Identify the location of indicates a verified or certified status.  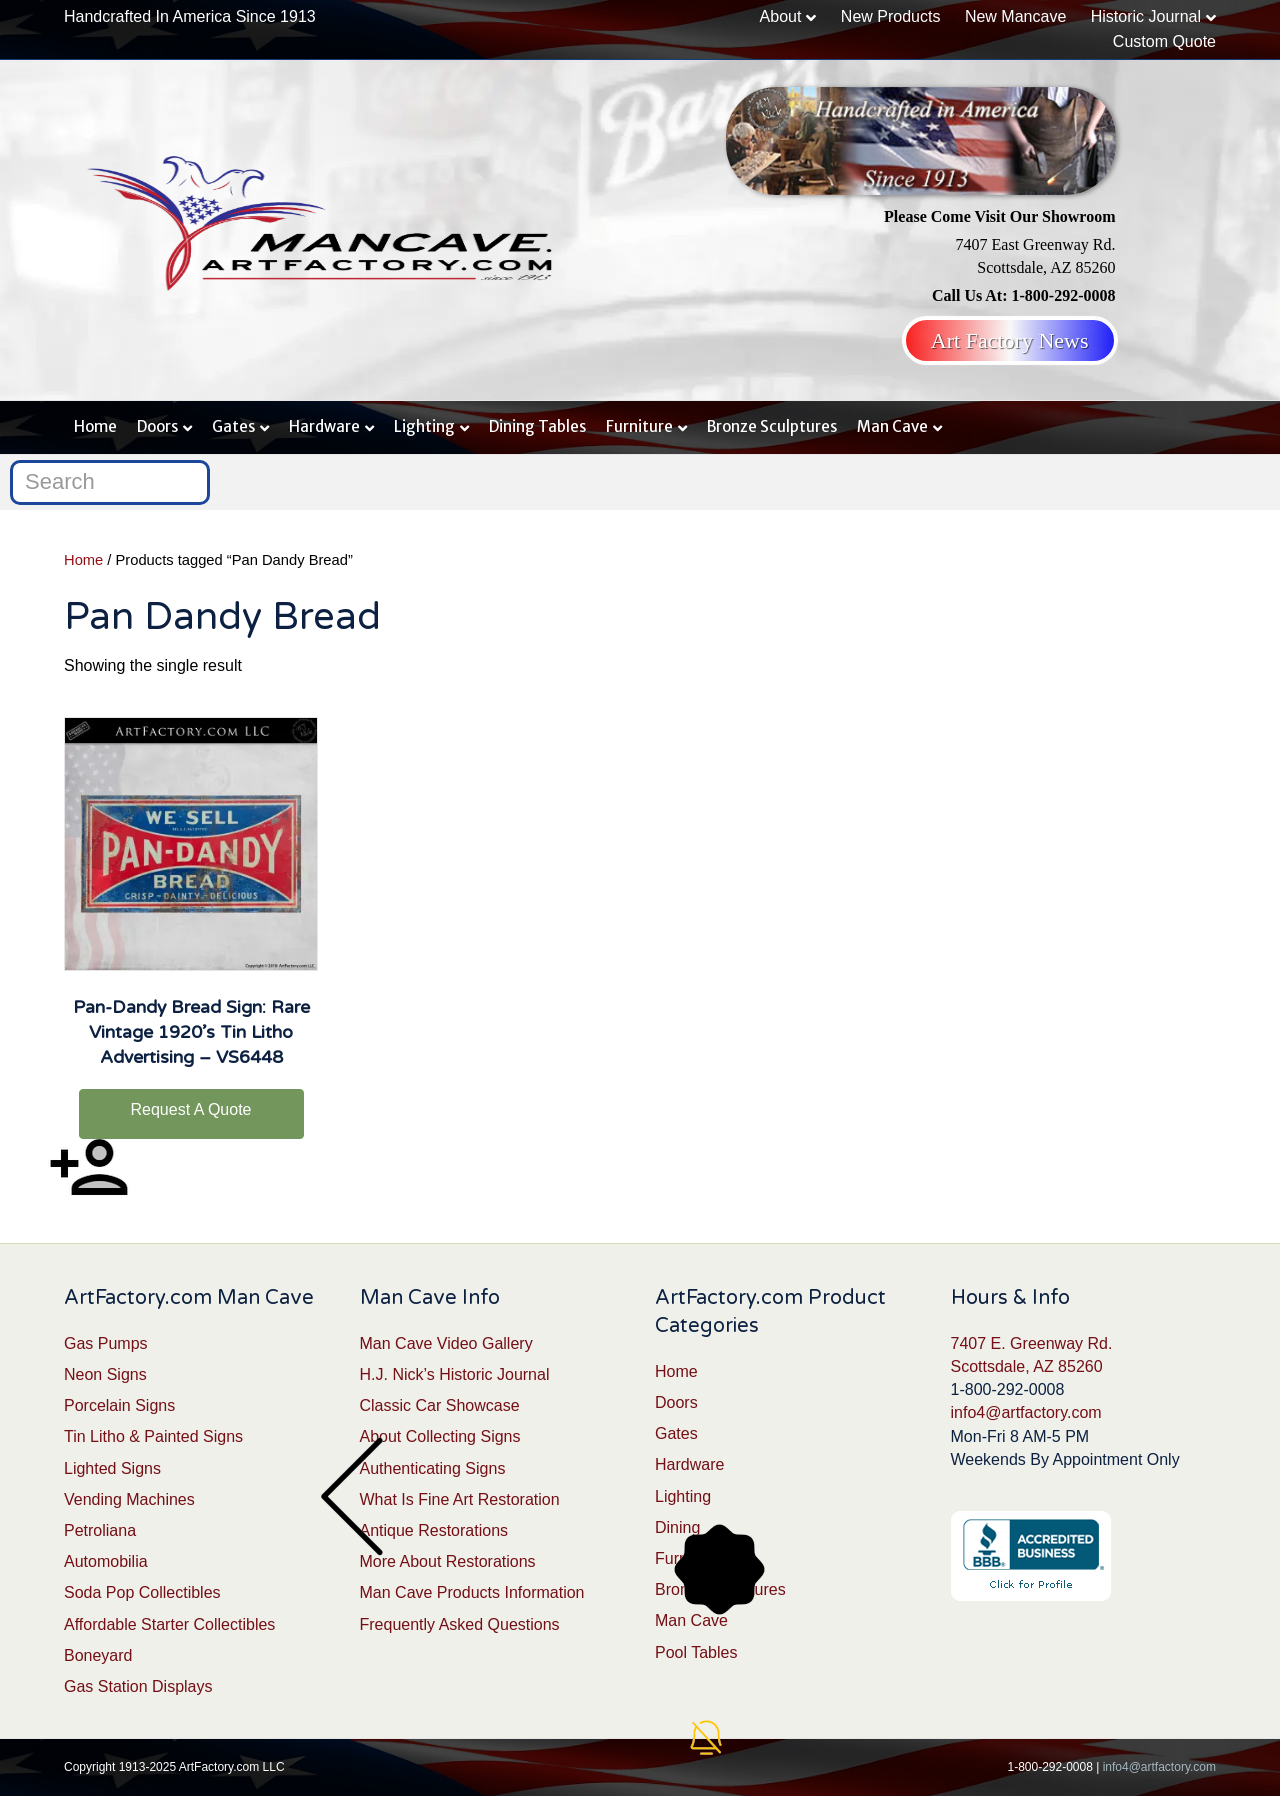
(719, 1569).